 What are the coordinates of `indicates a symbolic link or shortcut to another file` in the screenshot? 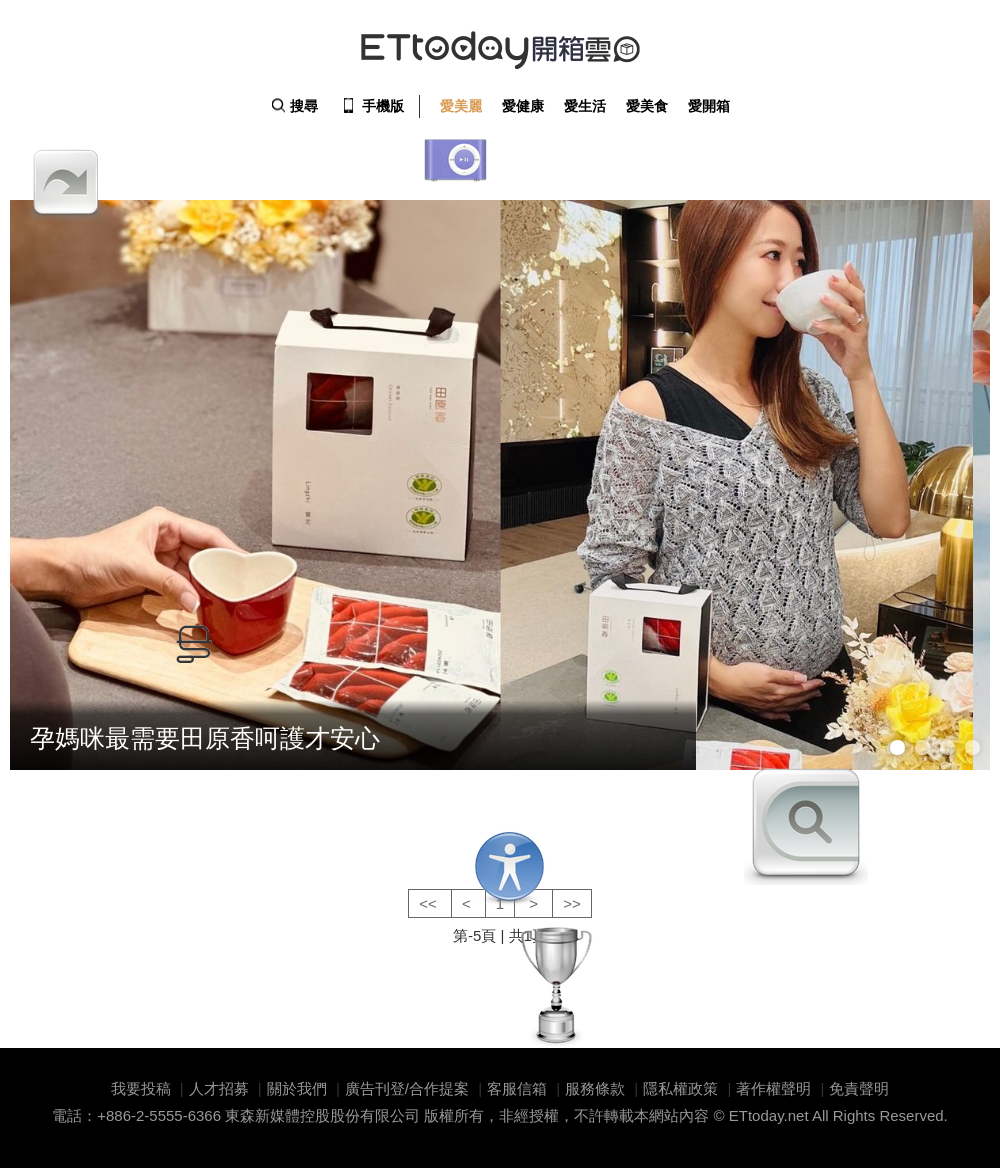 It's located at (66, 185).